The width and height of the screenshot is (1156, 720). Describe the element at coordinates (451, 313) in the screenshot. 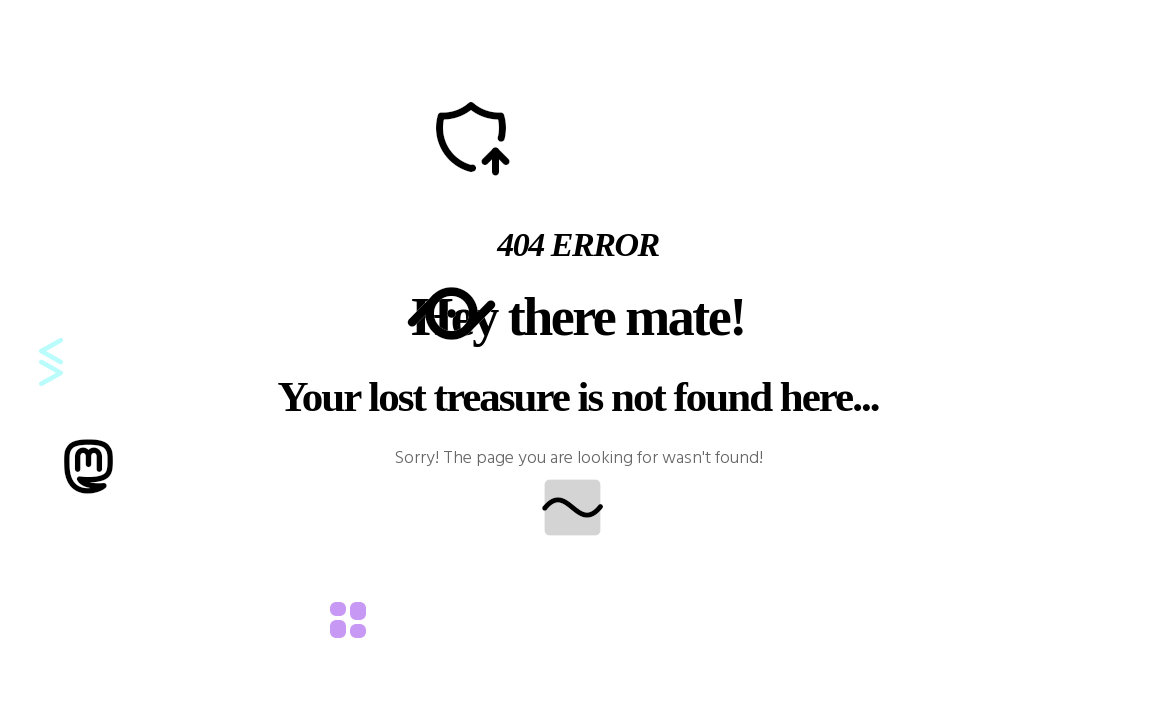

I see `select epicene or non-binary gender option` at that location.